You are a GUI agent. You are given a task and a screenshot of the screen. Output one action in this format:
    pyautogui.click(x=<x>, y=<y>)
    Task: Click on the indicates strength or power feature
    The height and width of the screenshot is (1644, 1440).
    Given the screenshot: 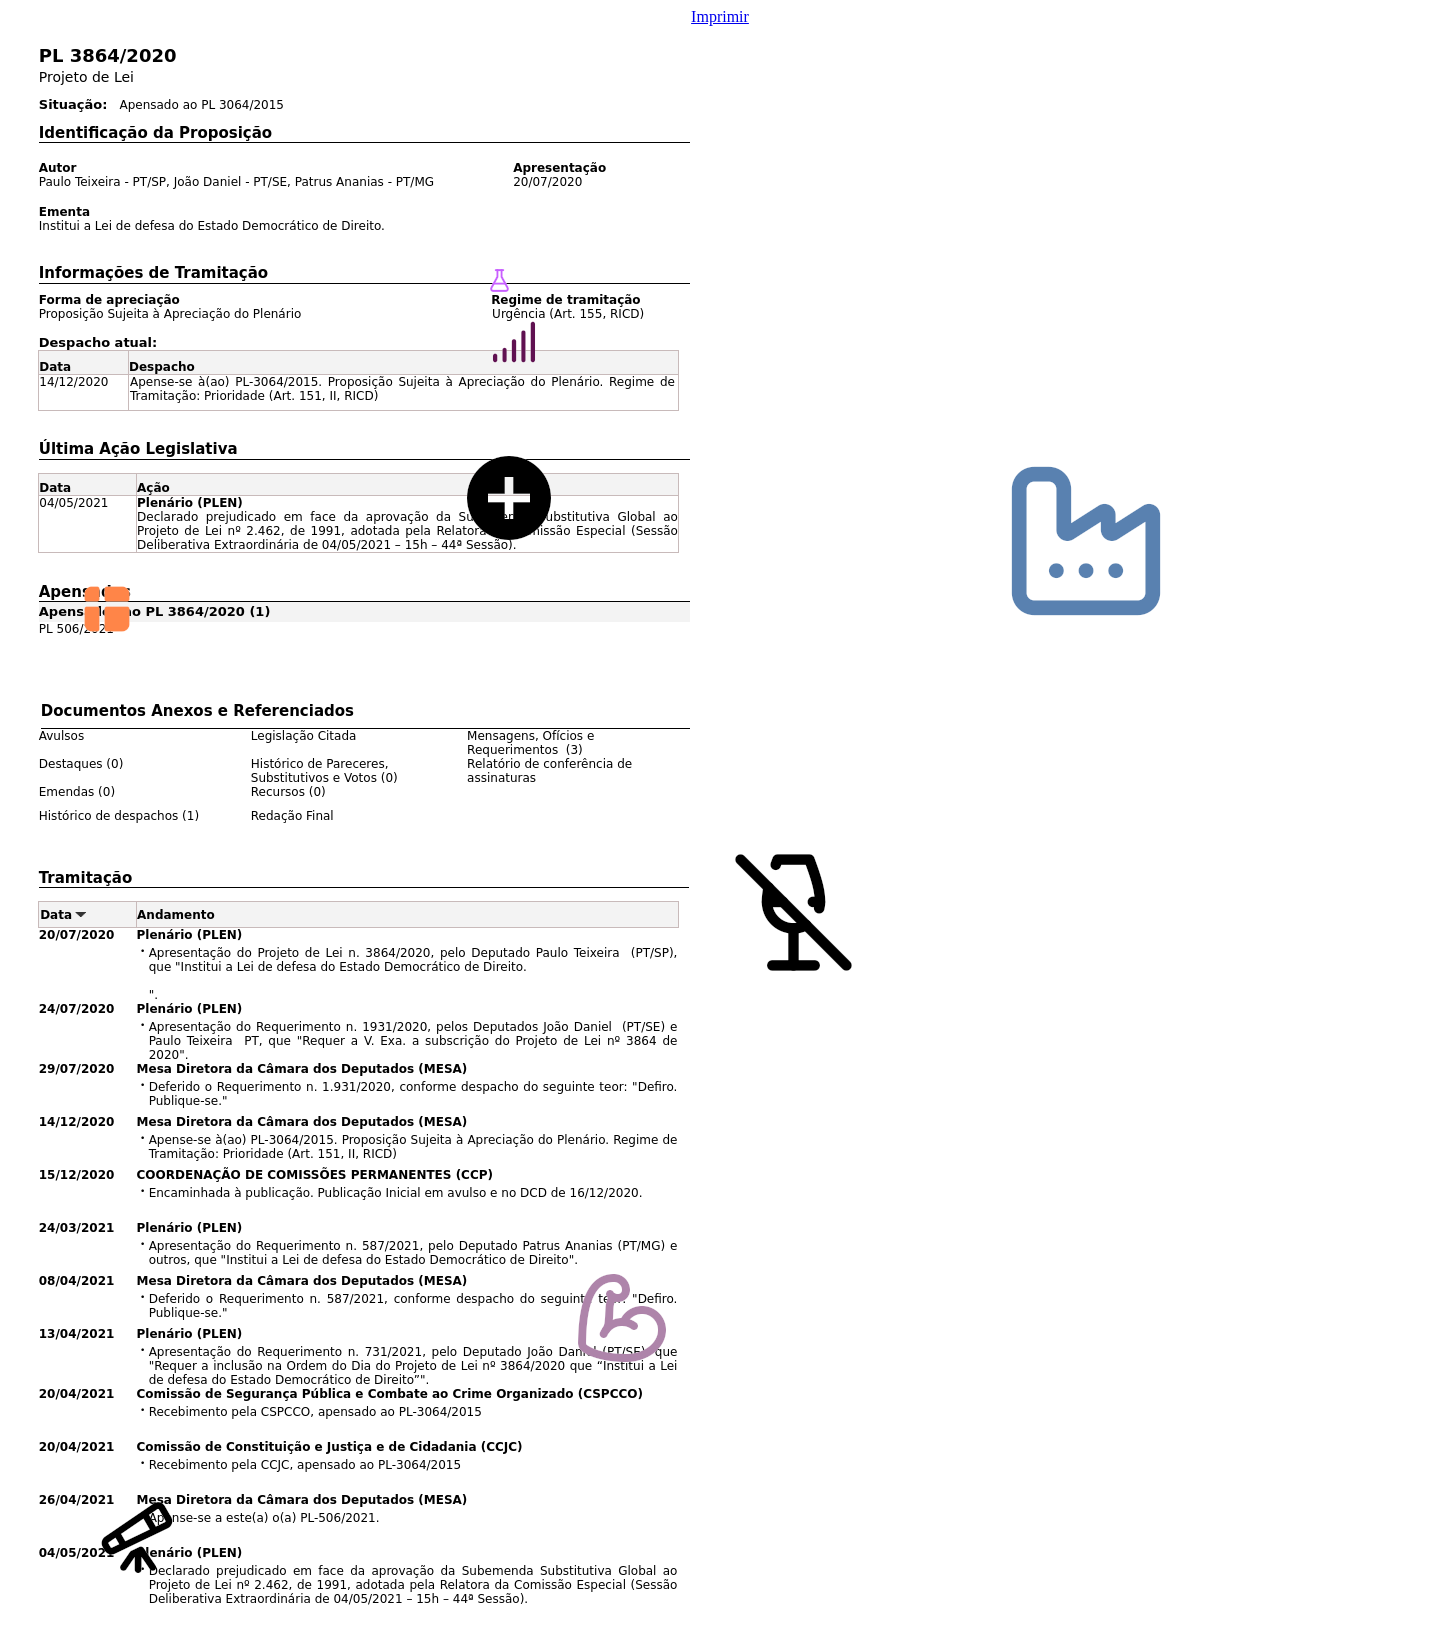 What is the action you would take?
    pyautogui.click(x=622, y=1318)
    